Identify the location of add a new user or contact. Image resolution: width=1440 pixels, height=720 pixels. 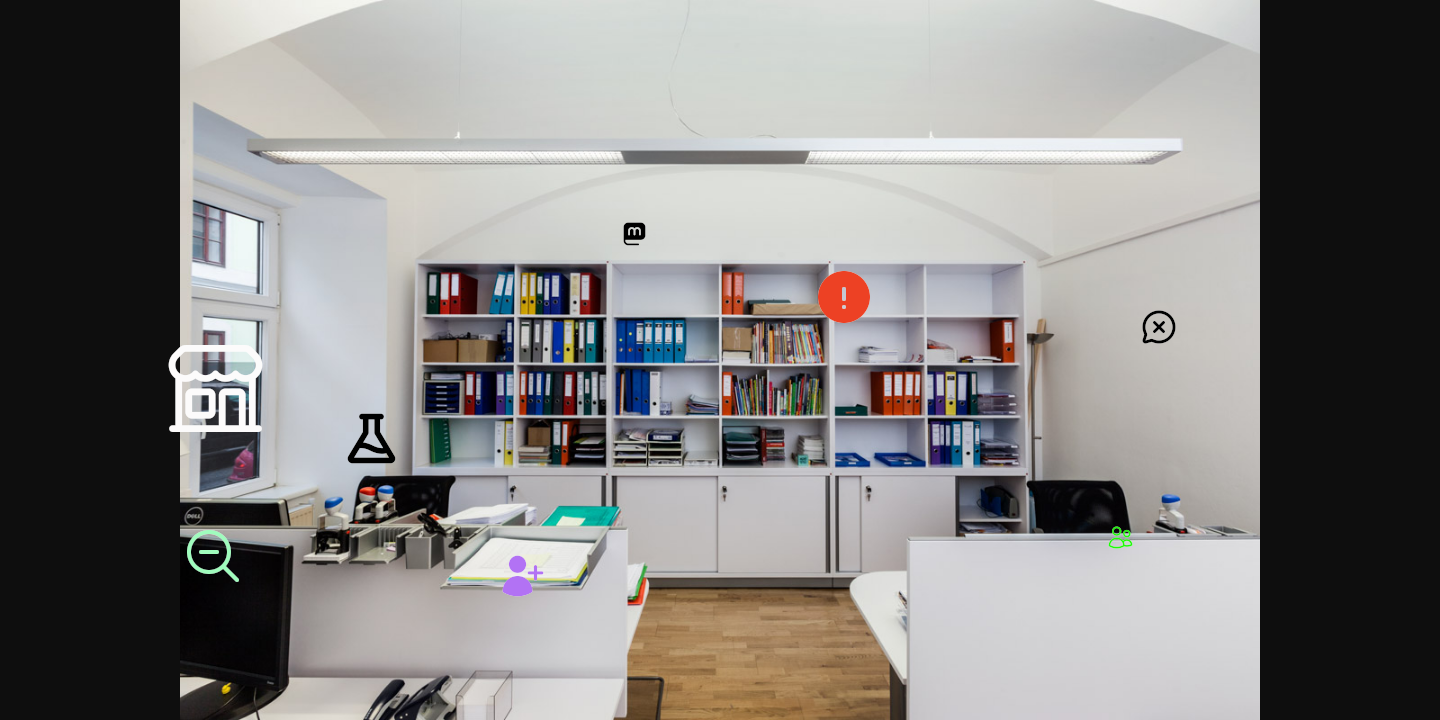
(523, 576).